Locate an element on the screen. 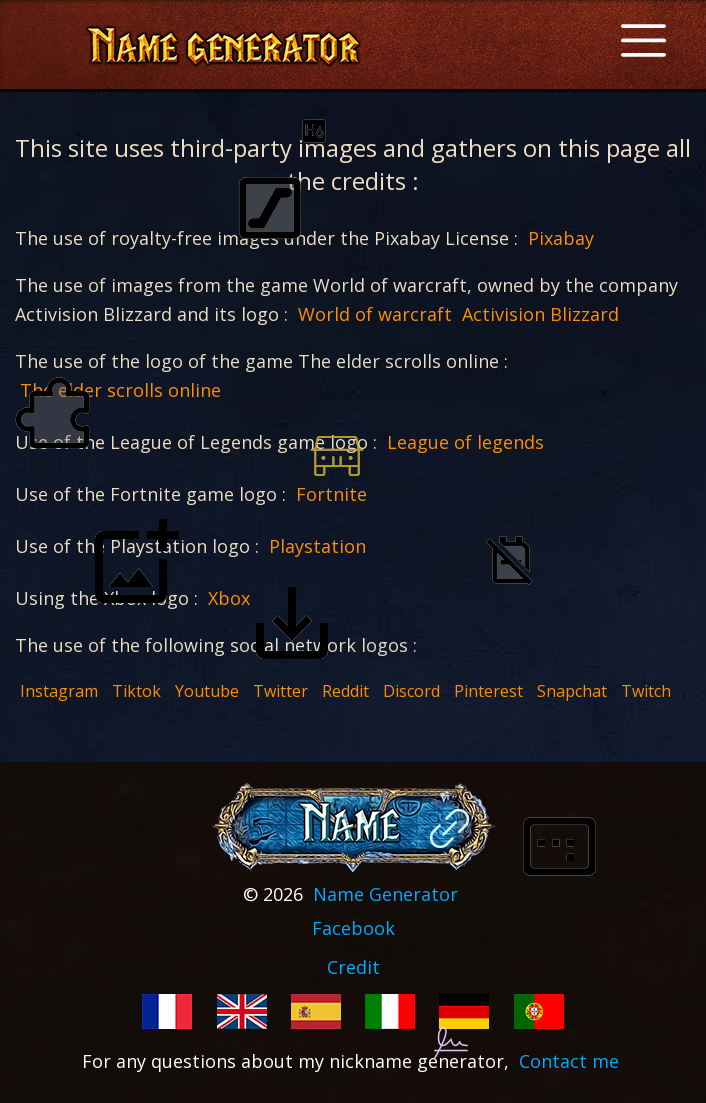 The image size is (706, 1103). no backpacks allowed is located at coordinates (511, 560).